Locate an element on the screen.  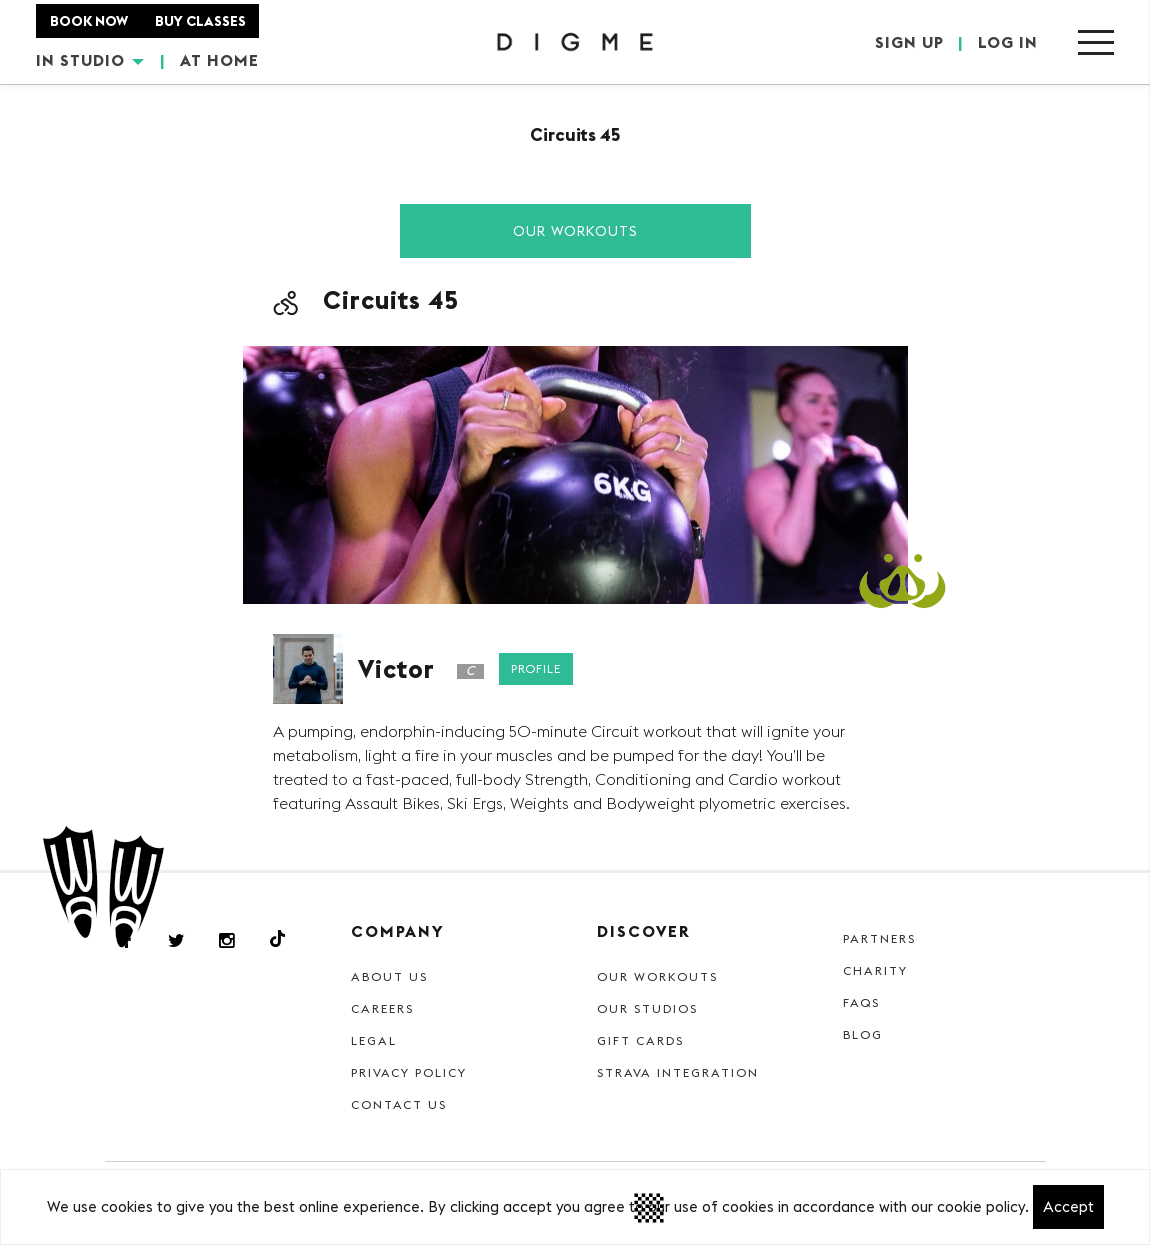
start a new chess game is located at coordinates (649, 1208).